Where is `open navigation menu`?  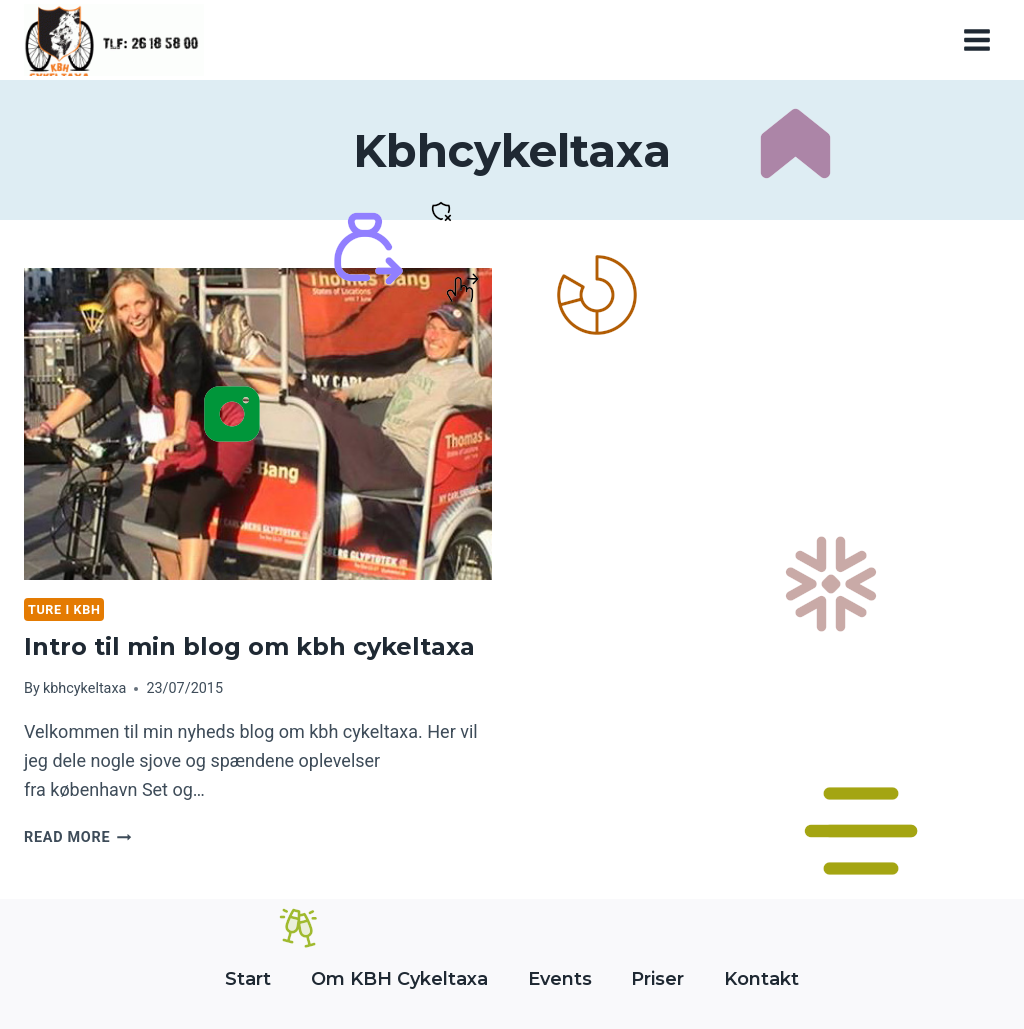 open navigation menu is located at coordinates (861, 831).